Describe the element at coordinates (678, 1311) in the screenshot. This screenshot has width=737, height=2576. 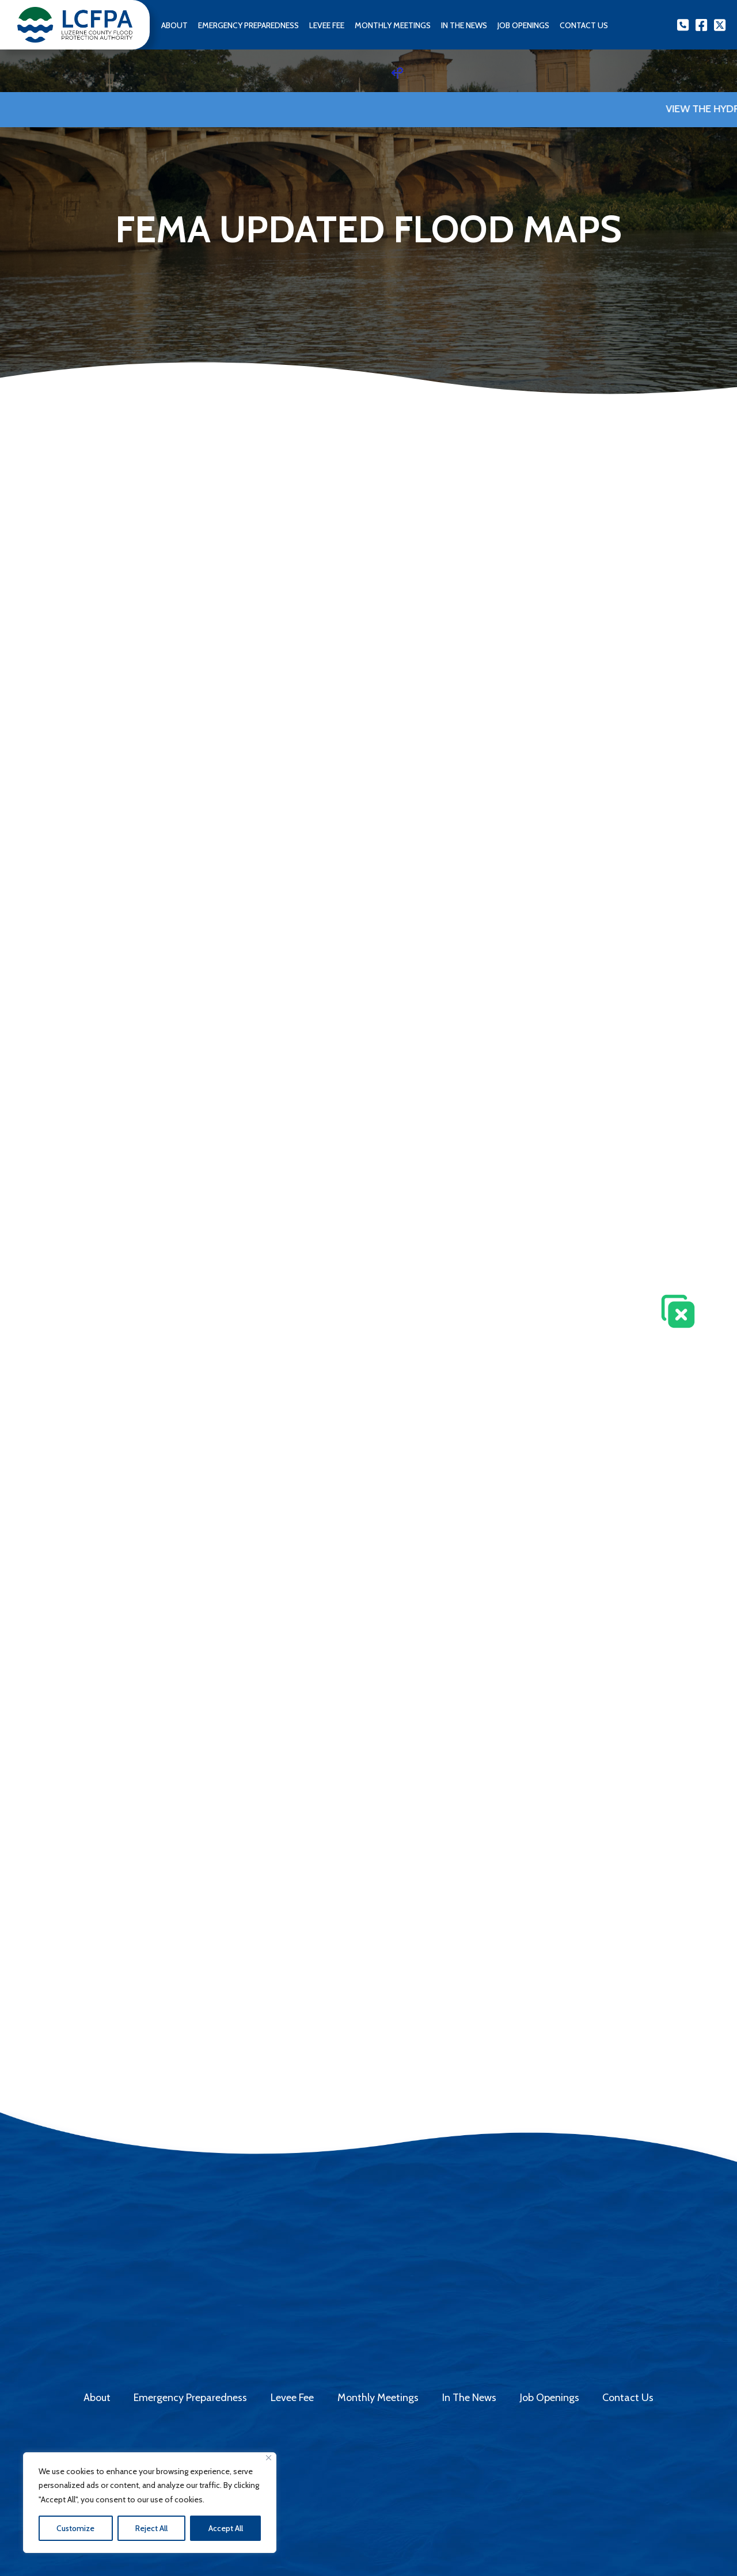
I see `cancel or remove copied content` at that location.